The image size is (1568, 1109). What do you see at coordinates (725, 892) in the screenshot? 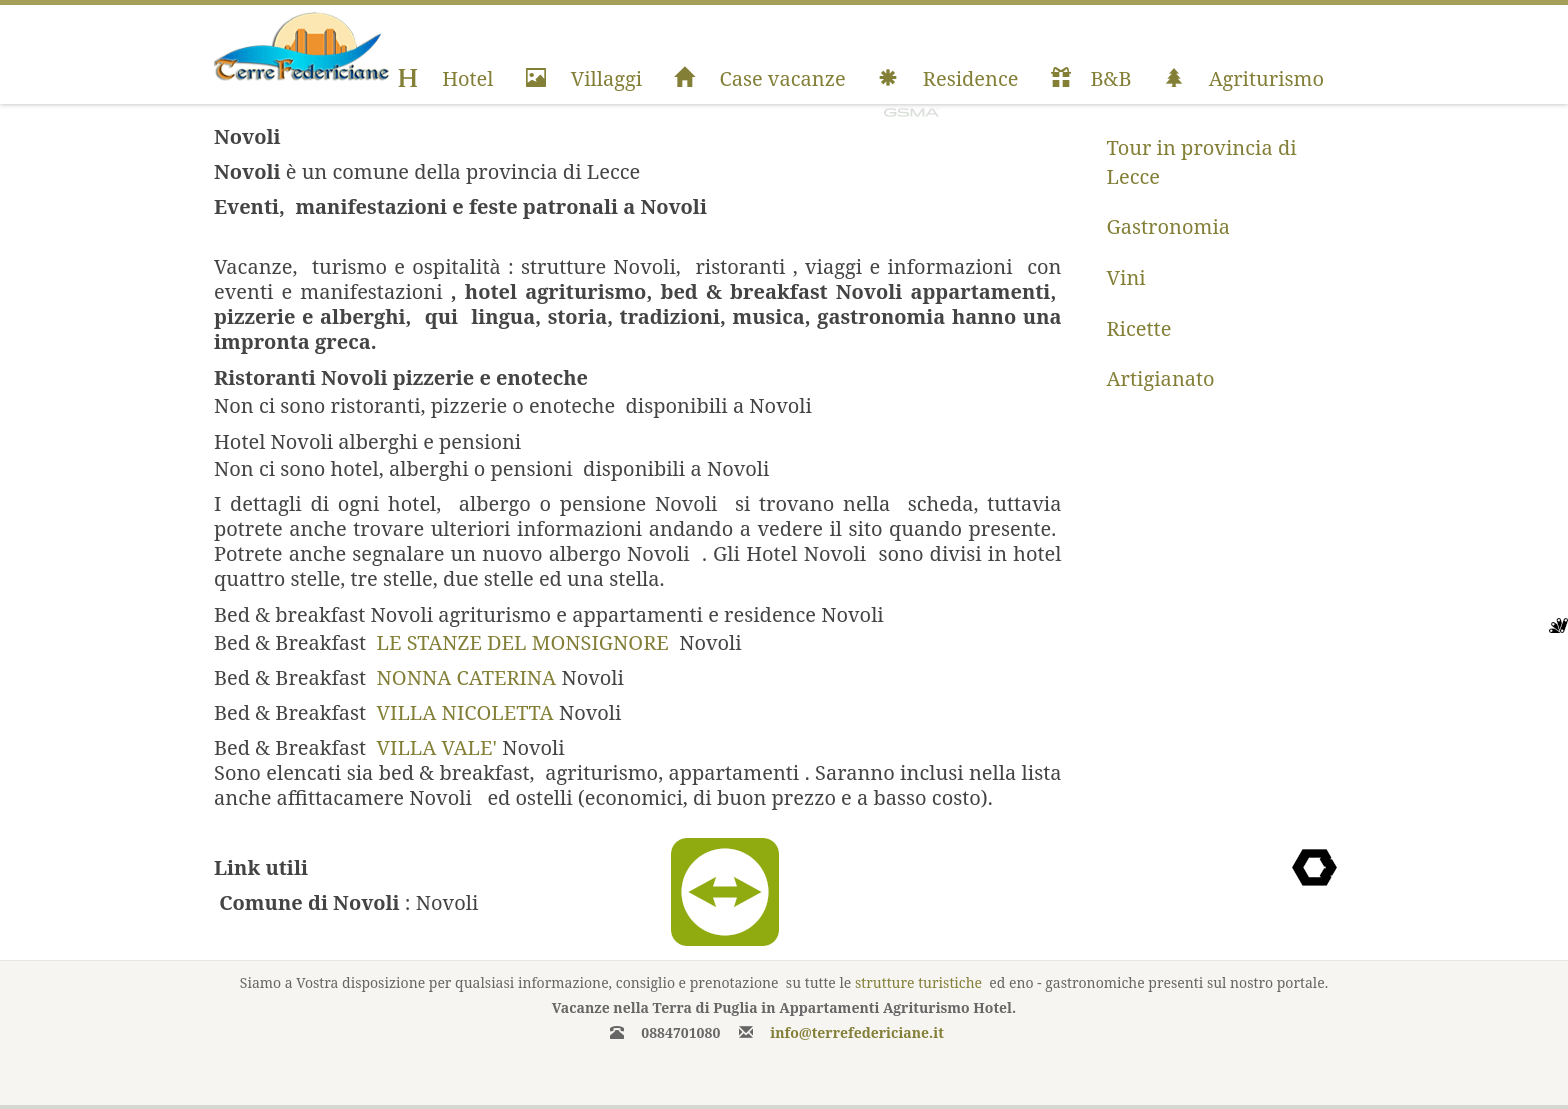
I see `launch teamviewer remote desktop application` at bounding box center [725, 892].